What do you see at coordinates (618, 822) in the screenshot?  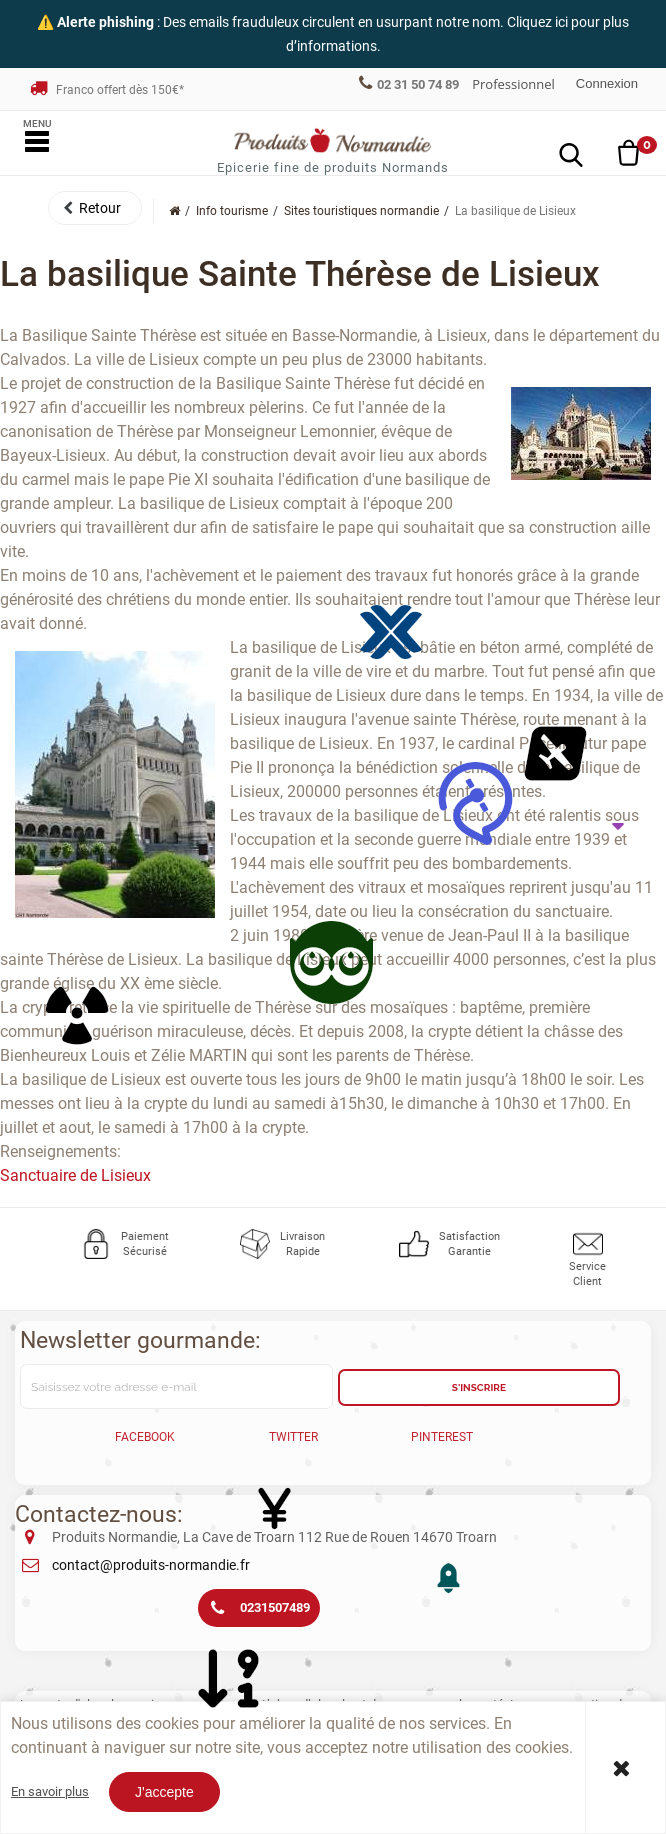 I see `sort items in descending order` at bounding box center [618, 822].